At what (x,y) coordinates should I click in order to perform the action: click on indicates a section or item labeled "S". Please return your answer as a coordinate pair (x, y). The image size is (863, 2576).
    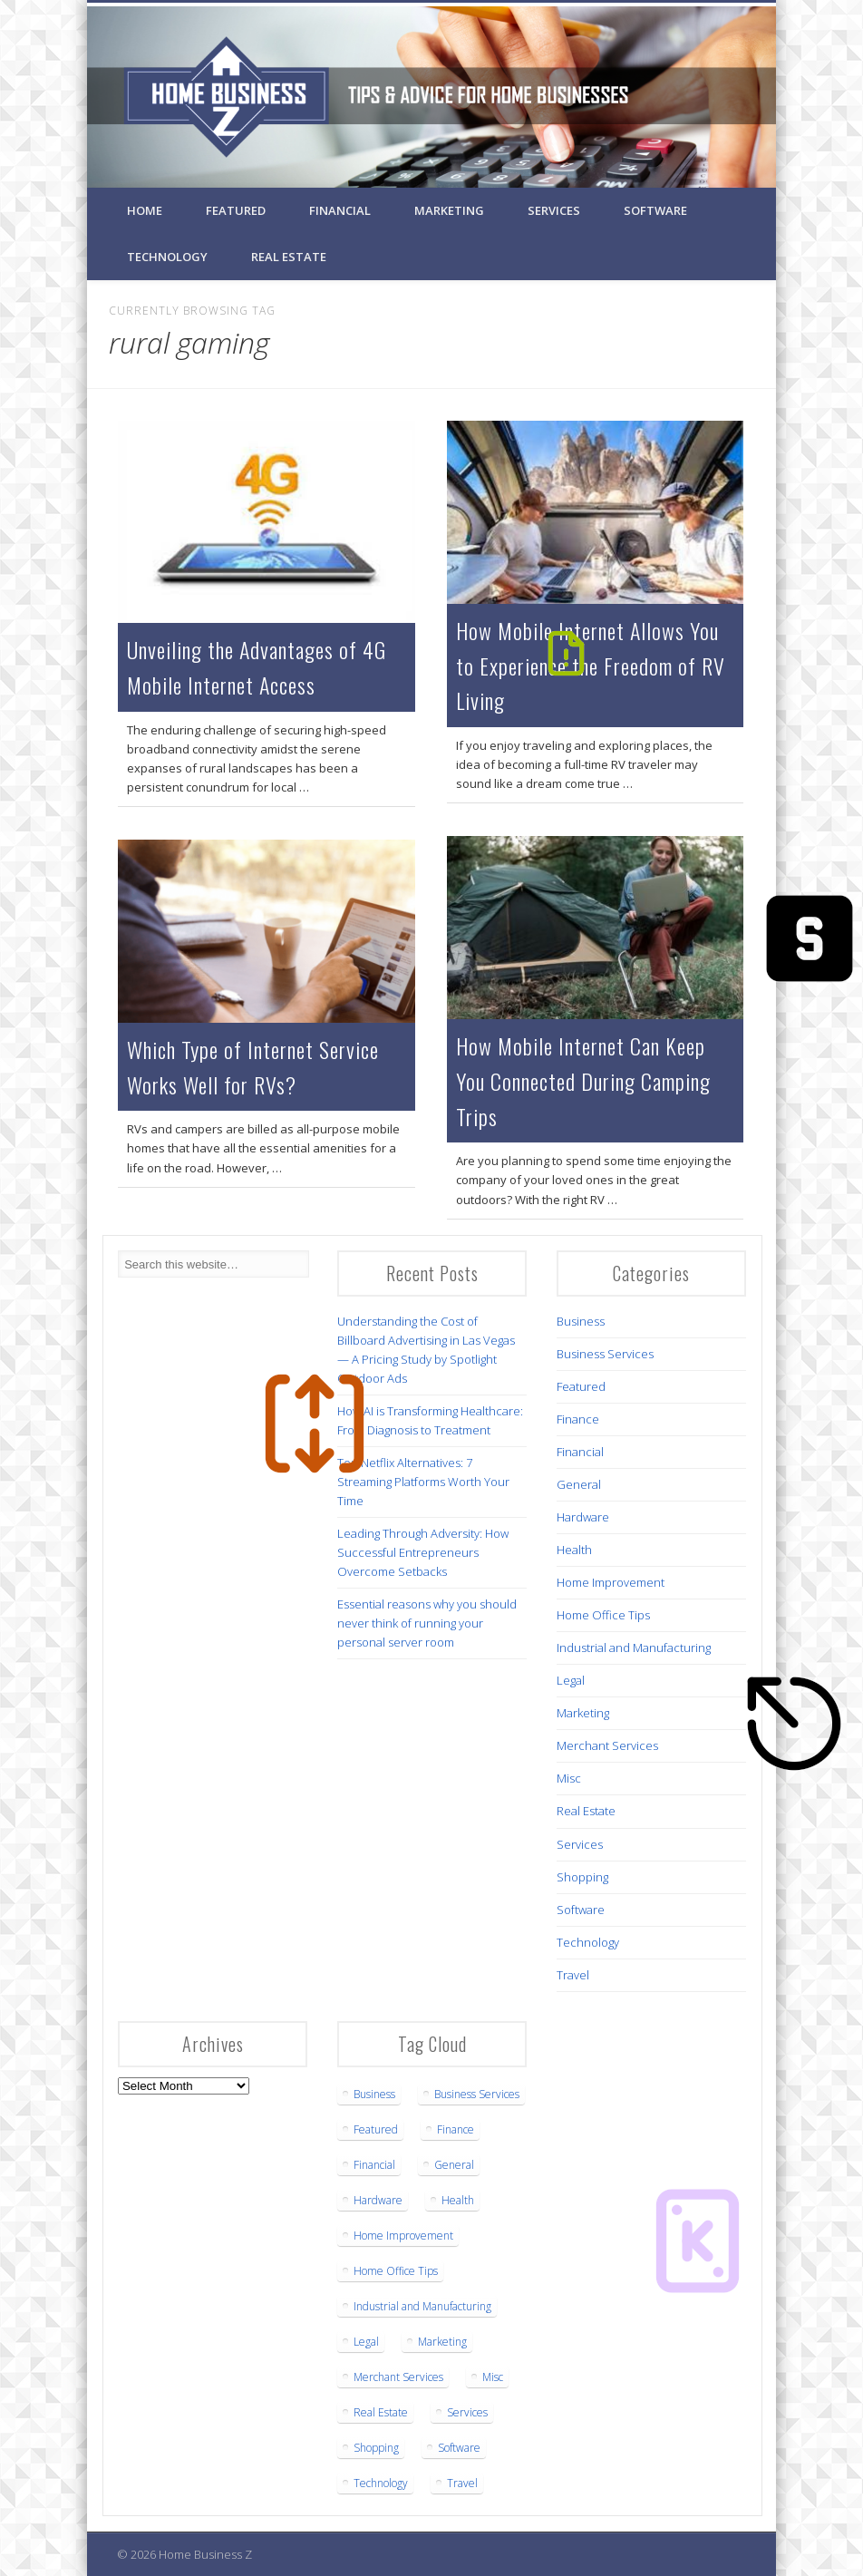
    Looking at the image, I should click on (810, 938).